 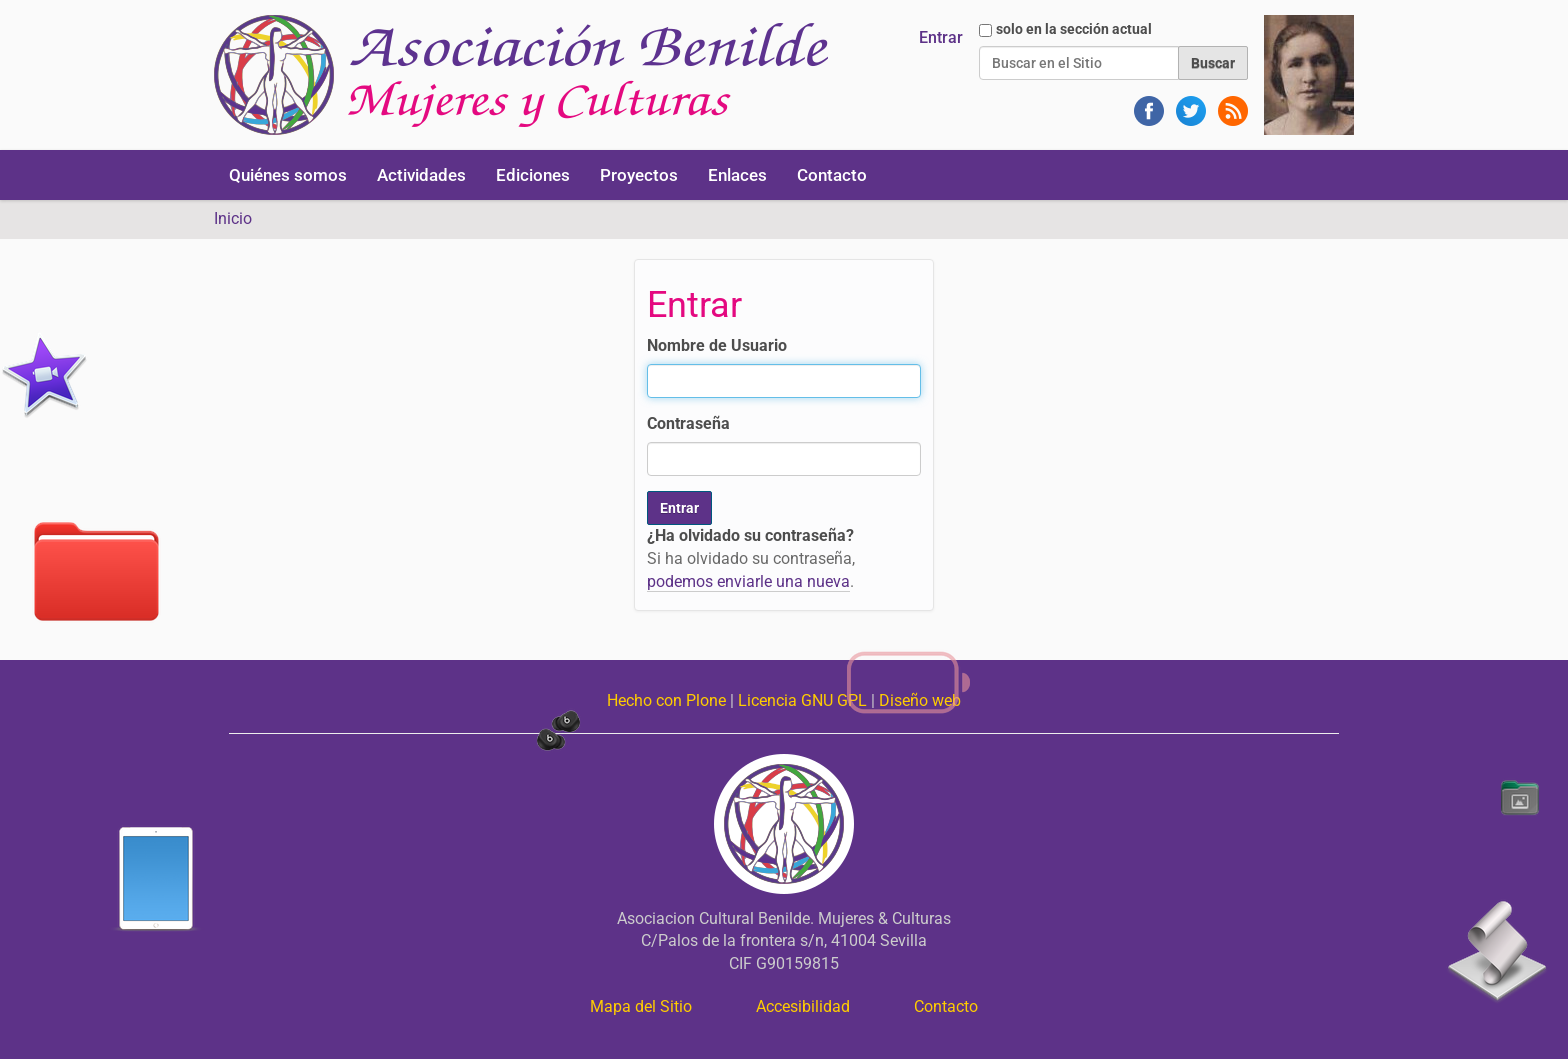 I want to click on open iMovie video editing application, so click(x=44, y=375).